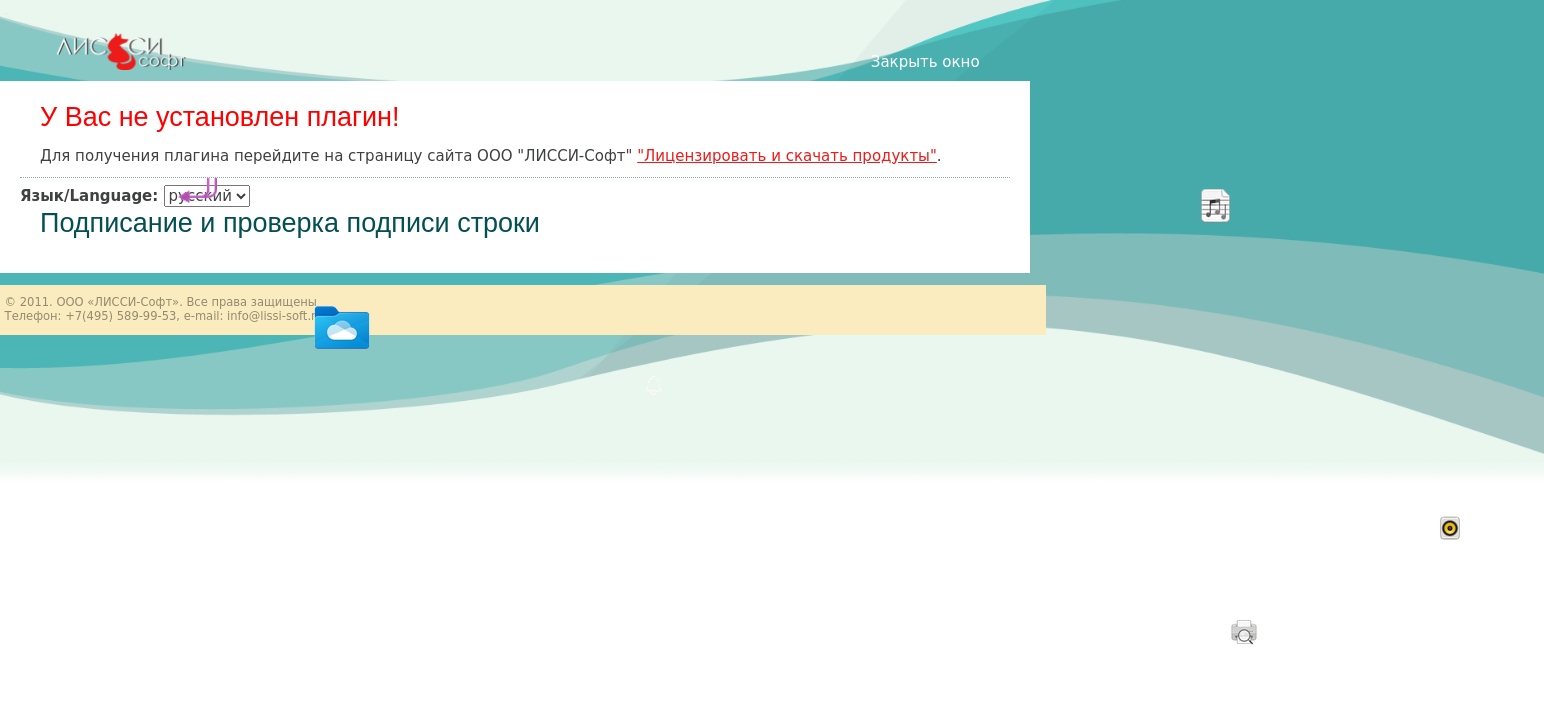 This screenshot has height=720, width=1544. What do you see at coordinates (653, 385) in the screenshot?
I see `no new notifications` at bounding box center [653, 385].